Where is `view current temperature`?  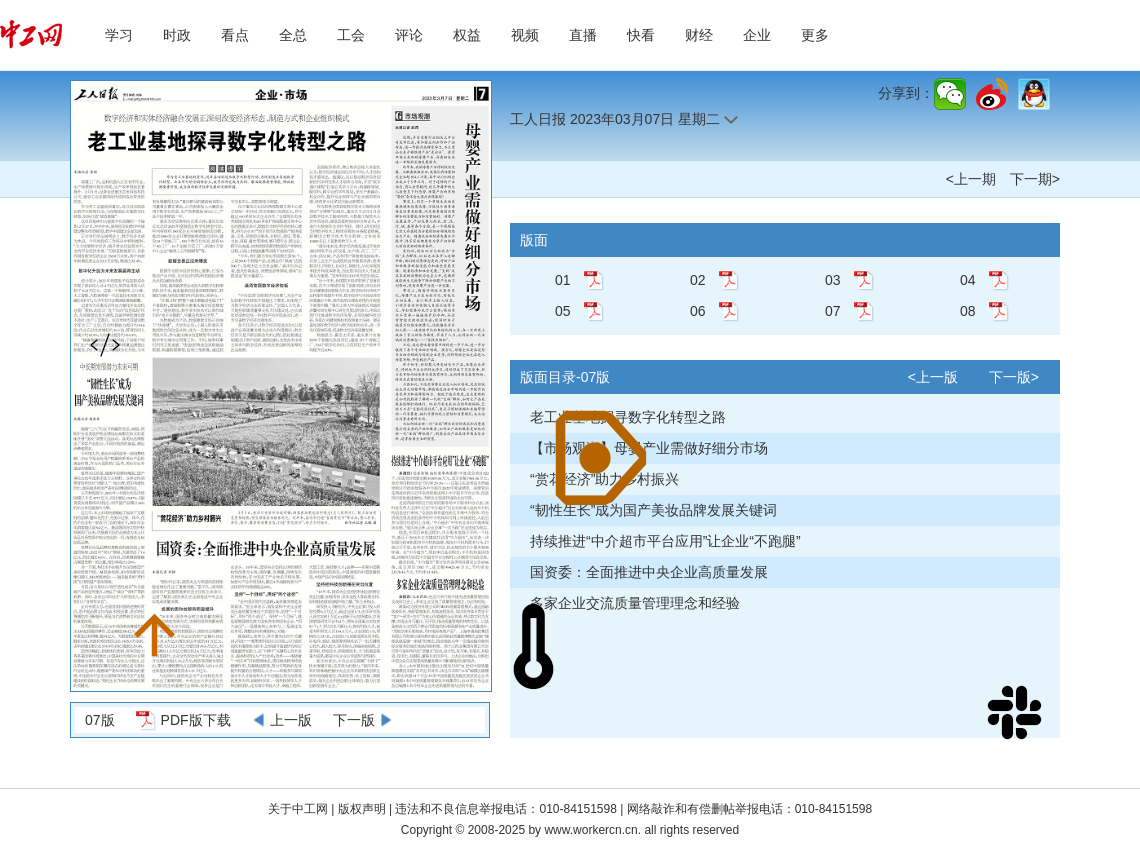
view current temperature is located at coordinates (533, 646).